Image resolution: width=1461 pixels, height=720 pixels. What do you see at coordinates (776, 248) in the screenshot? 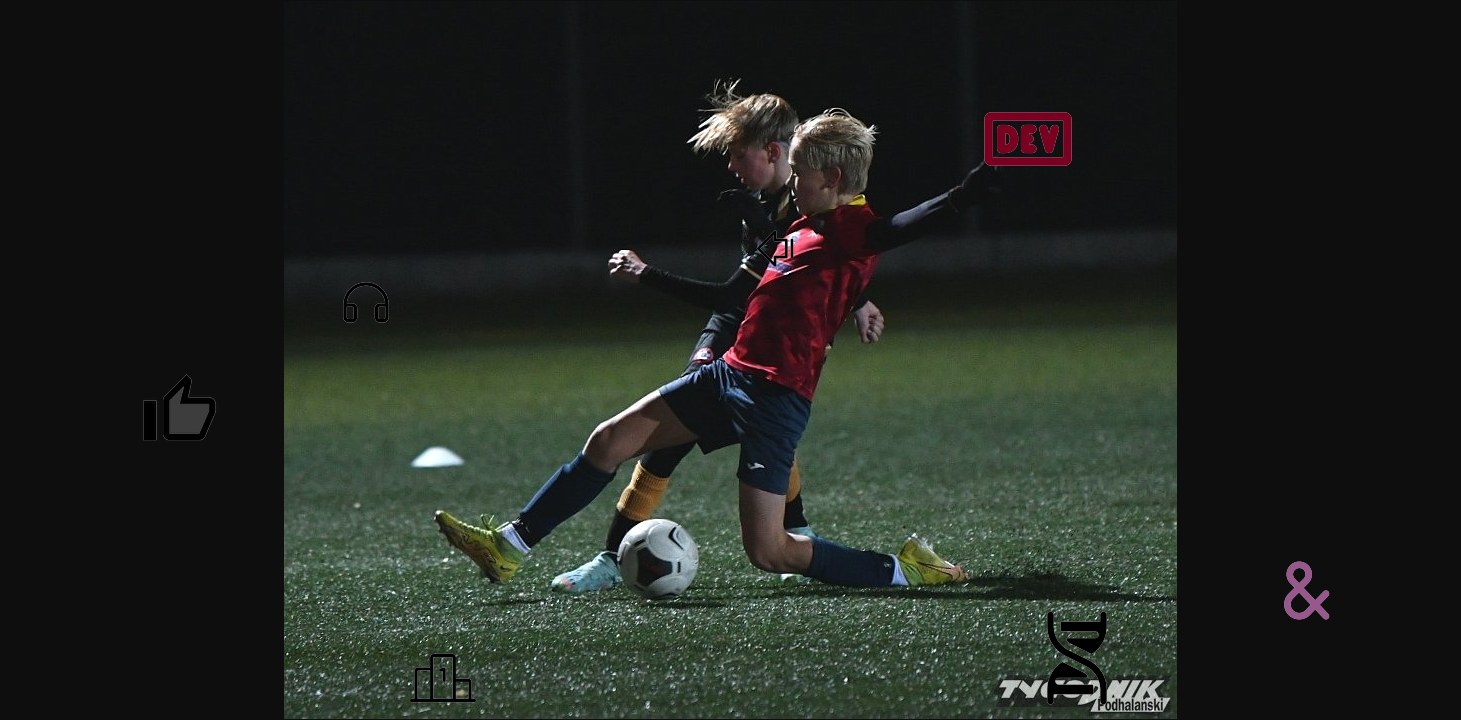
I see `go back to previous screen` at bounding box center [776, 248].